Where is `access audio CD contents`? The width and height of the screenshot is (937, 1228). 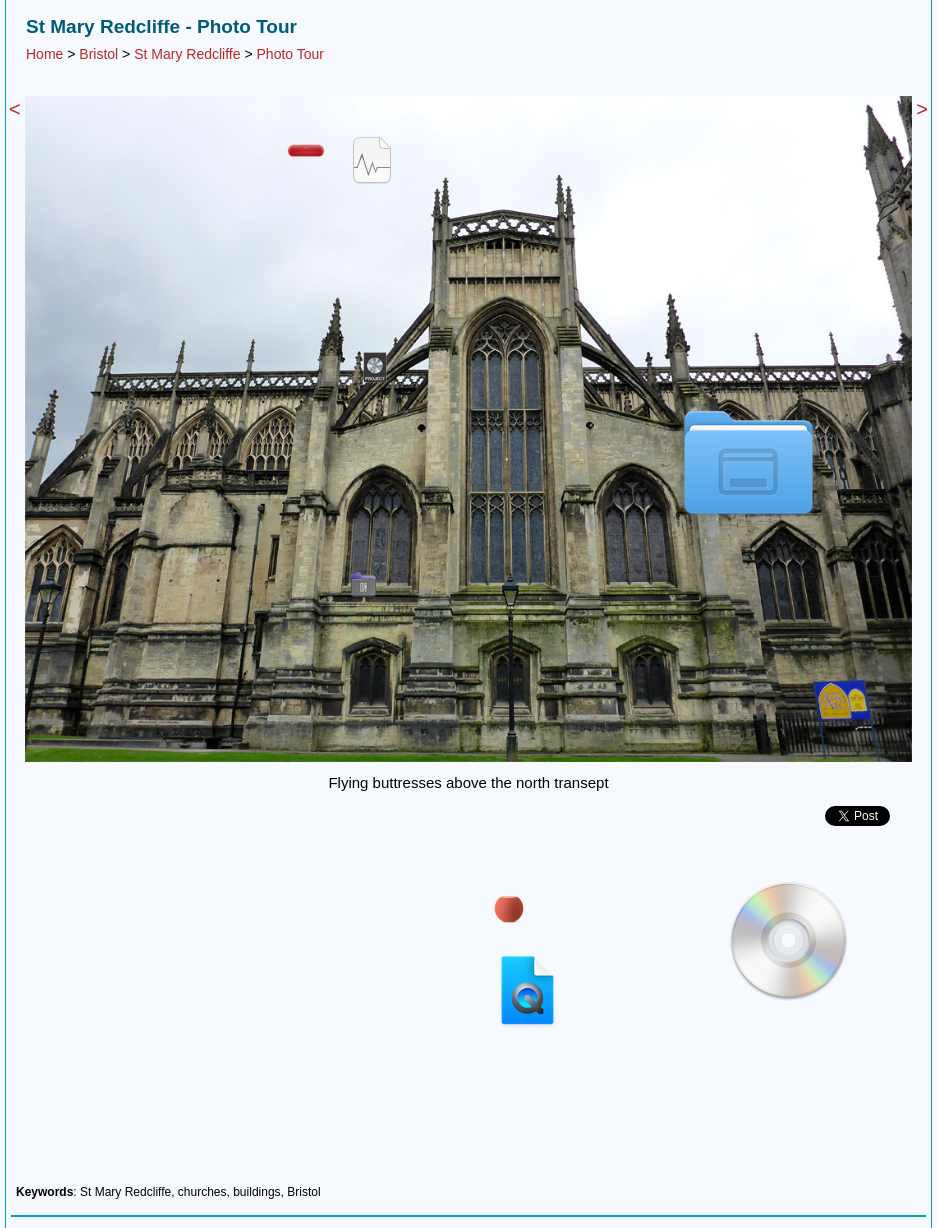
access audio CD contents is located at coordinates (788, 942).